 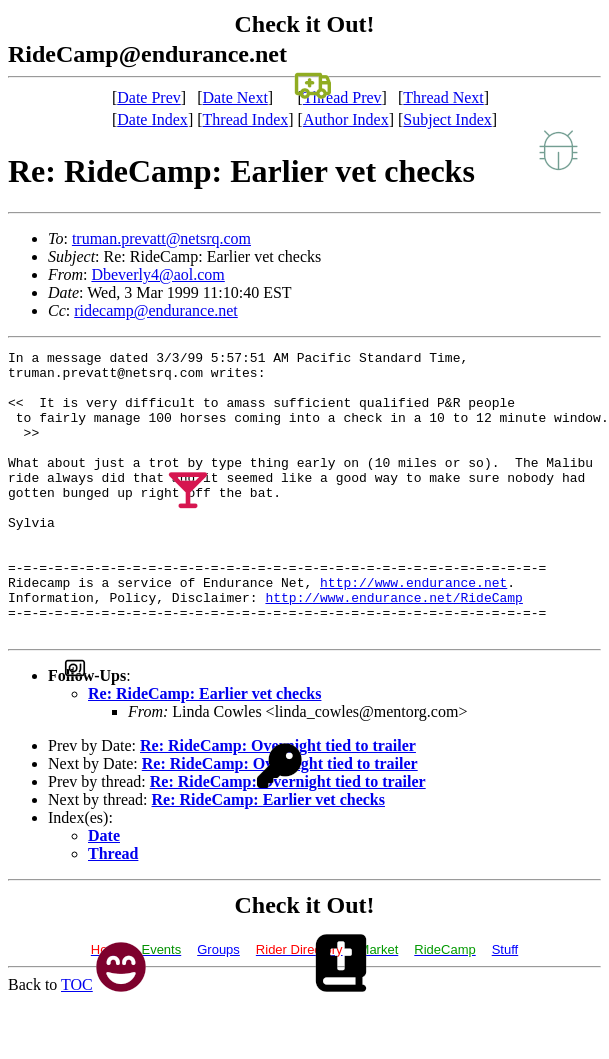 What do you see at coordinates (121, 967) in the screenshot?
I see `add a happy reaction or emoji` at bounding box center [121, 967].